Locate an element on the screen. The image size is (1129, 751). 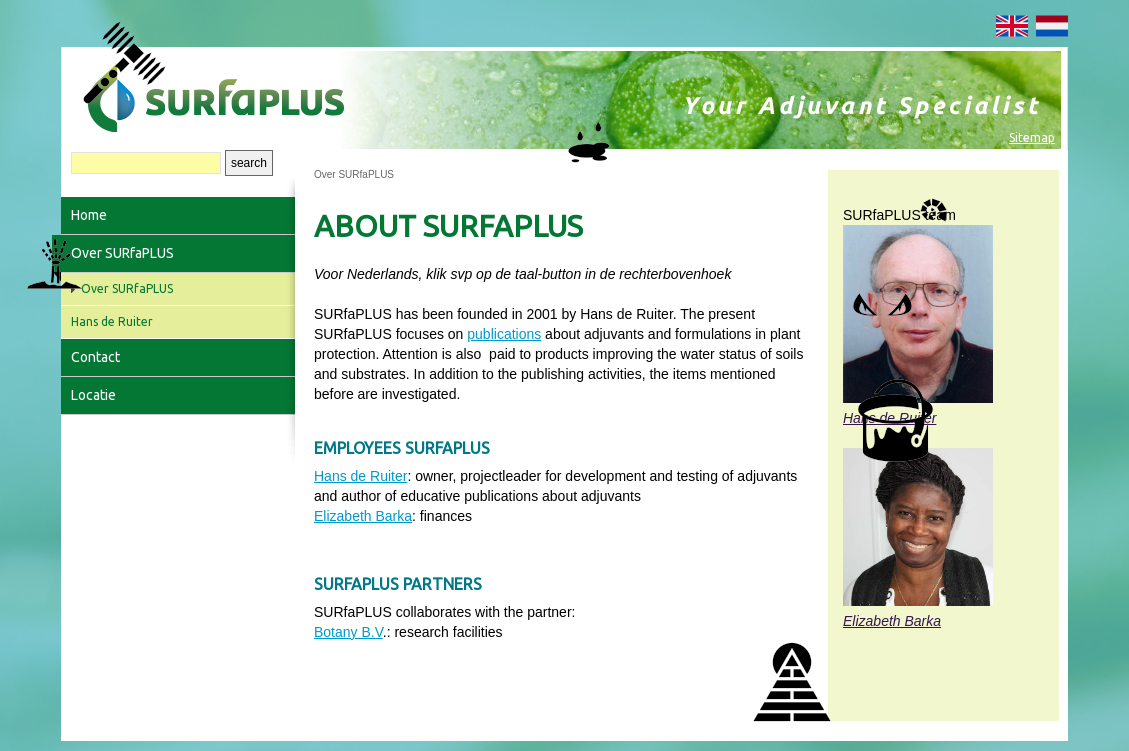
fill an area with color is located at coordinates (895, 420).